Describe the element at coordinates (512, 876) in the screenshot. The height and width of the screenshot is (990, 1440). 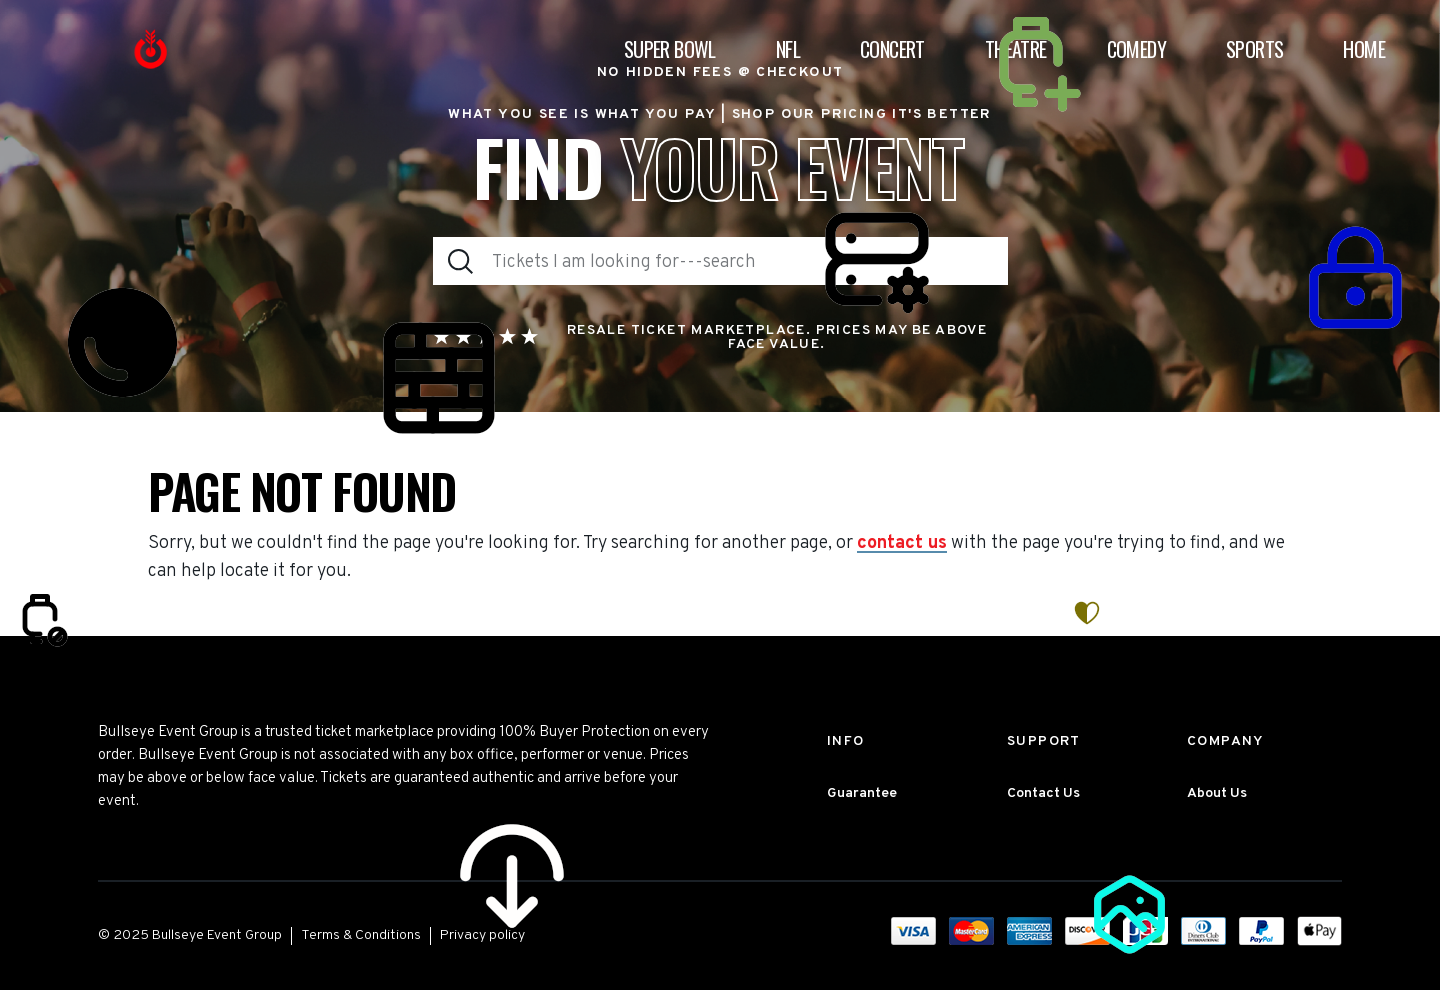
I see `download or save content from the cloud` at that location.